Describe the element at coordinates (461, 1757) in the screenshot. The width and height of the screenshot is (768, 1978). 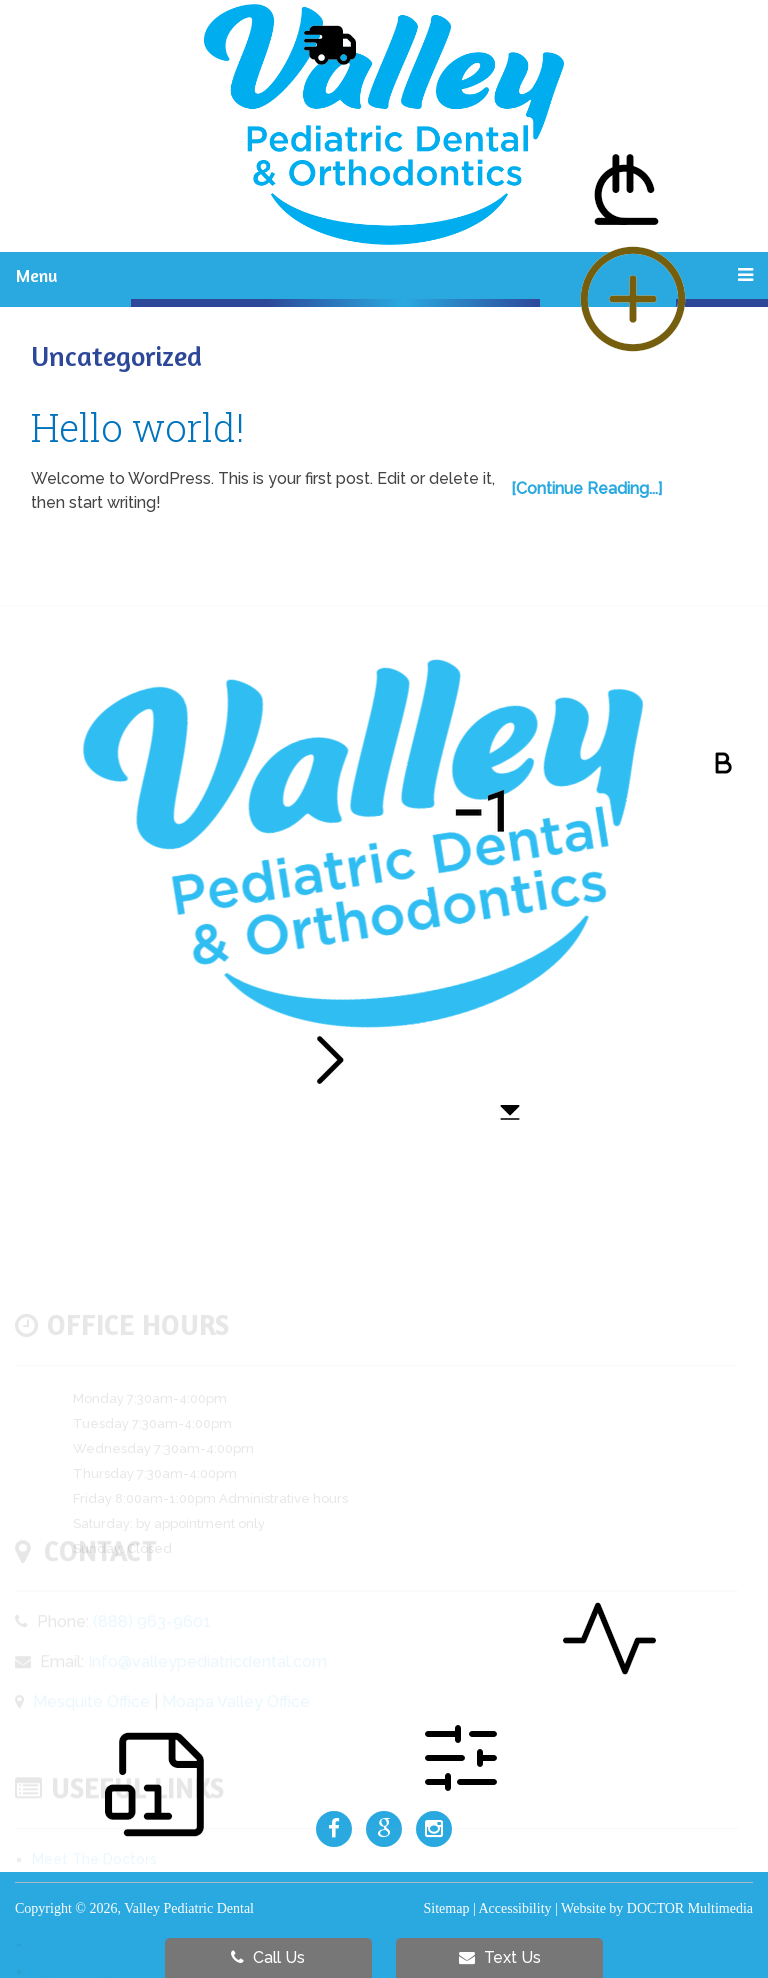
I see `adjust settings or preferences` at that location.